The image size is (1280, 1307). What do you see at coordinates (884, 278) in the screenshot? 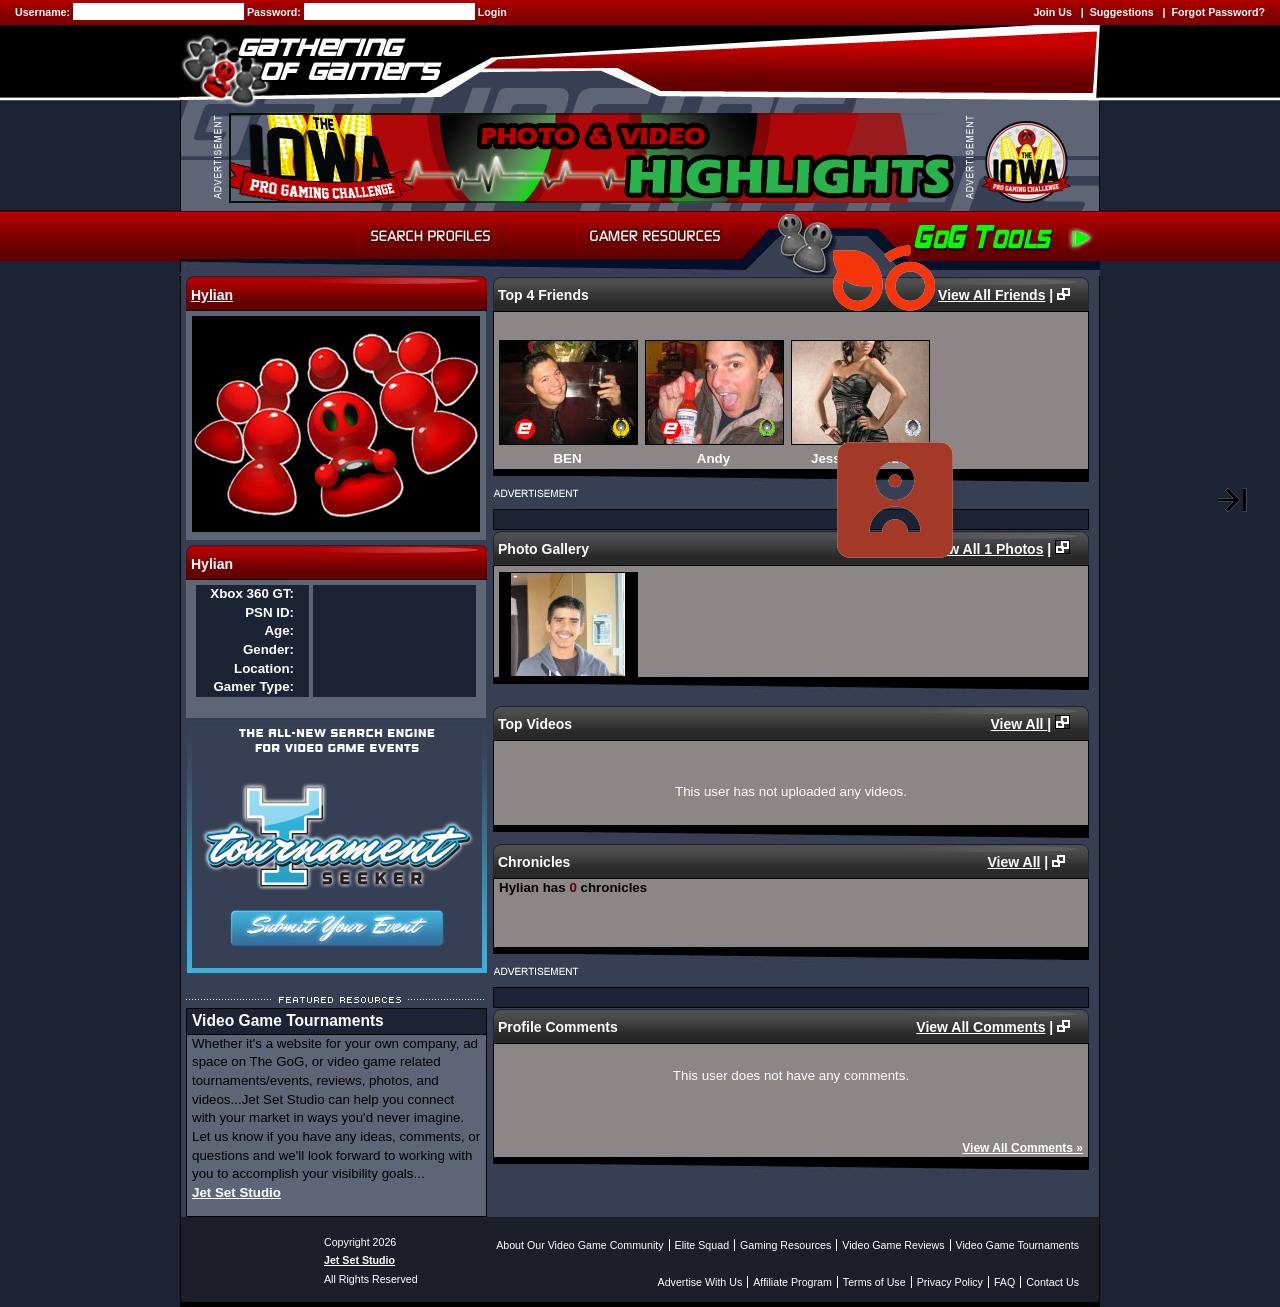
I see `open the nextbike bike-sharing app` at bounding box center [884, 278].